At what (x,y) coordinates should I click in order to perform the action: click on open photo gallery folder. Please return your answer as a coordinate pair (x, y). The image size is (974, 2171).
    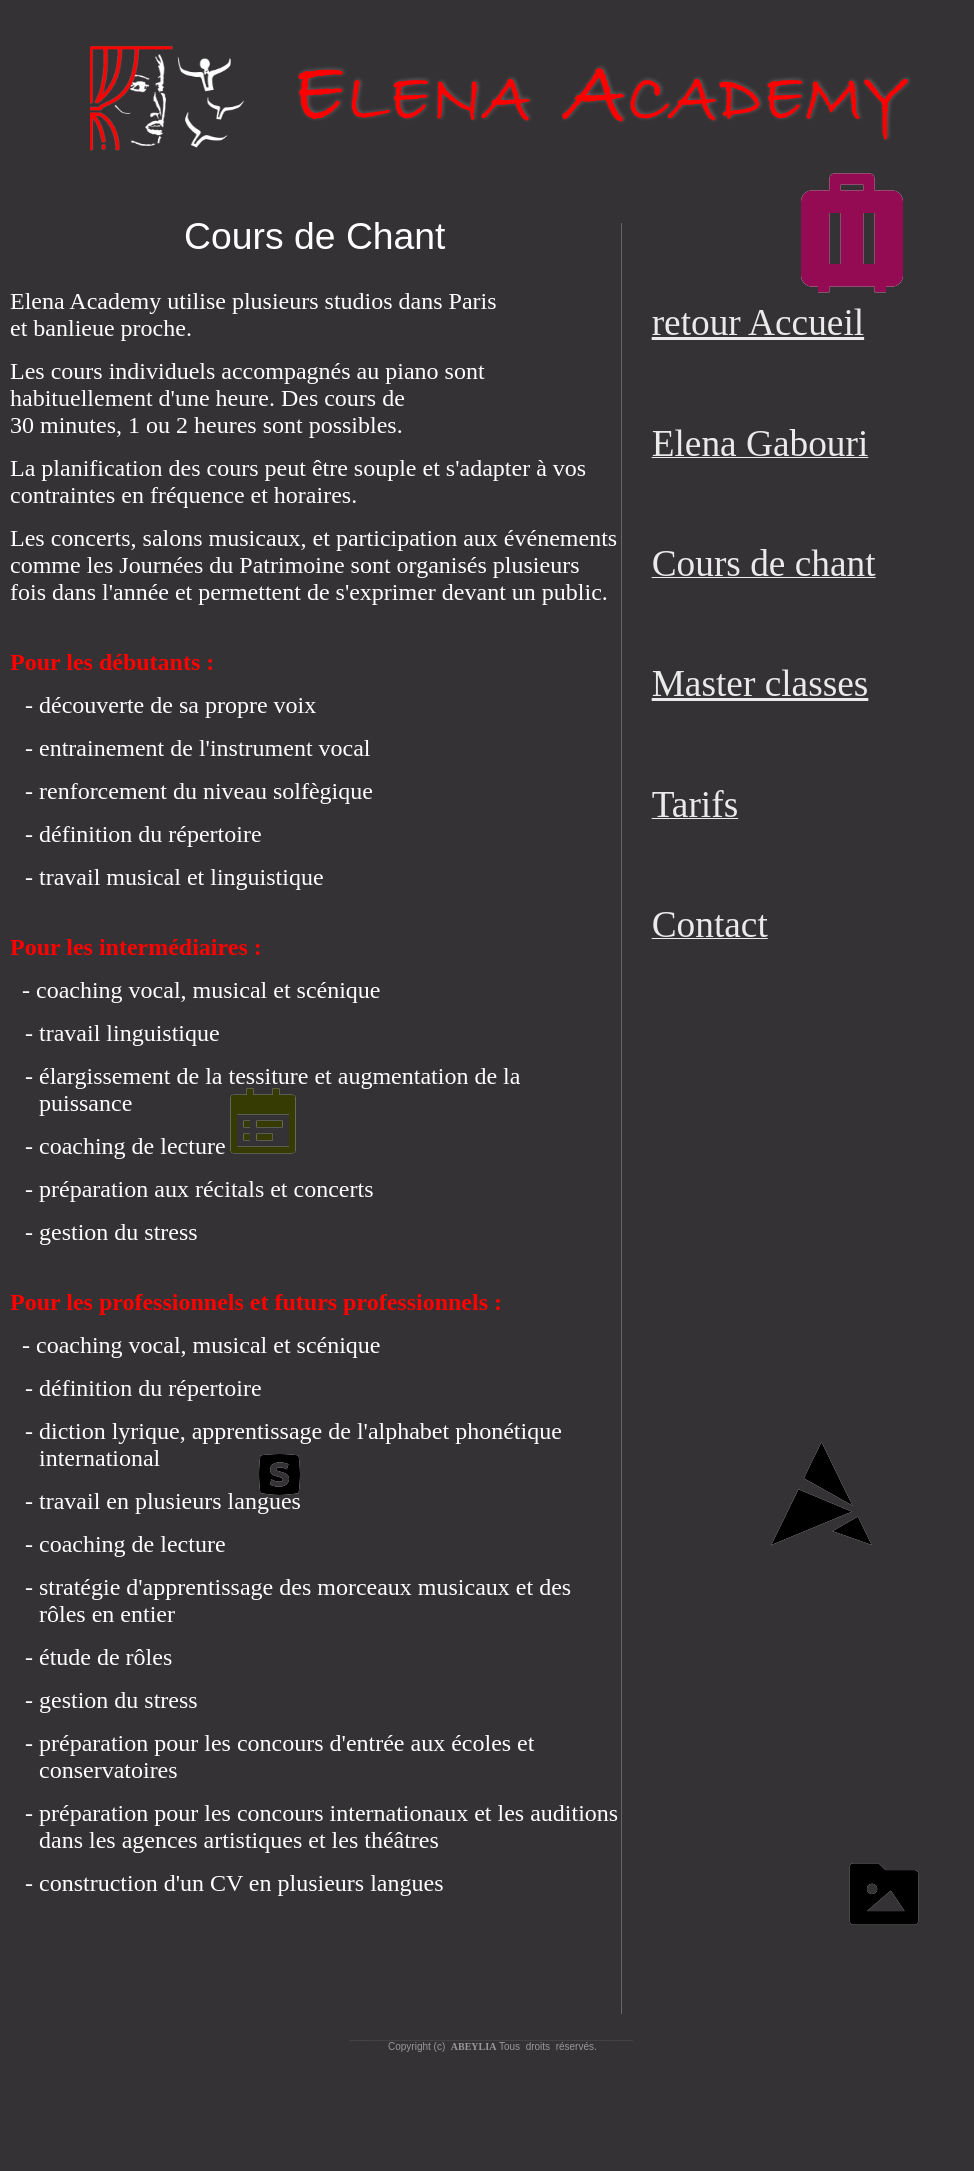
    Looking at the image, I should click on (884, 1894).